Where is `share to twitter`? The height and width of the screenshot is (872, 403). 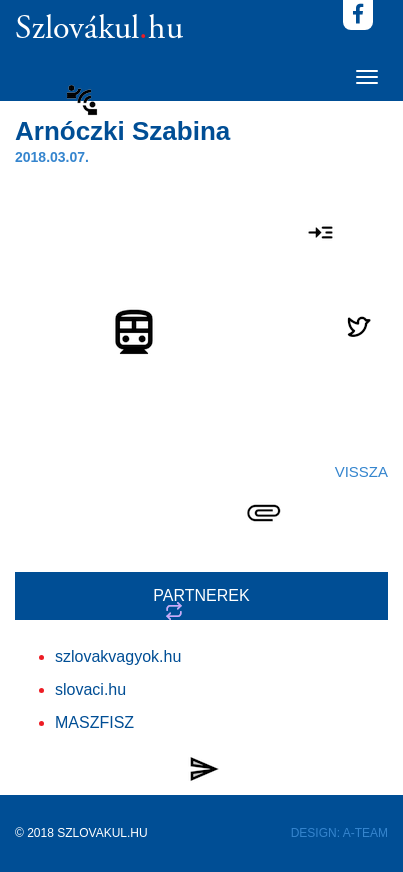
share to twitter is located at coordinates (358, 326).